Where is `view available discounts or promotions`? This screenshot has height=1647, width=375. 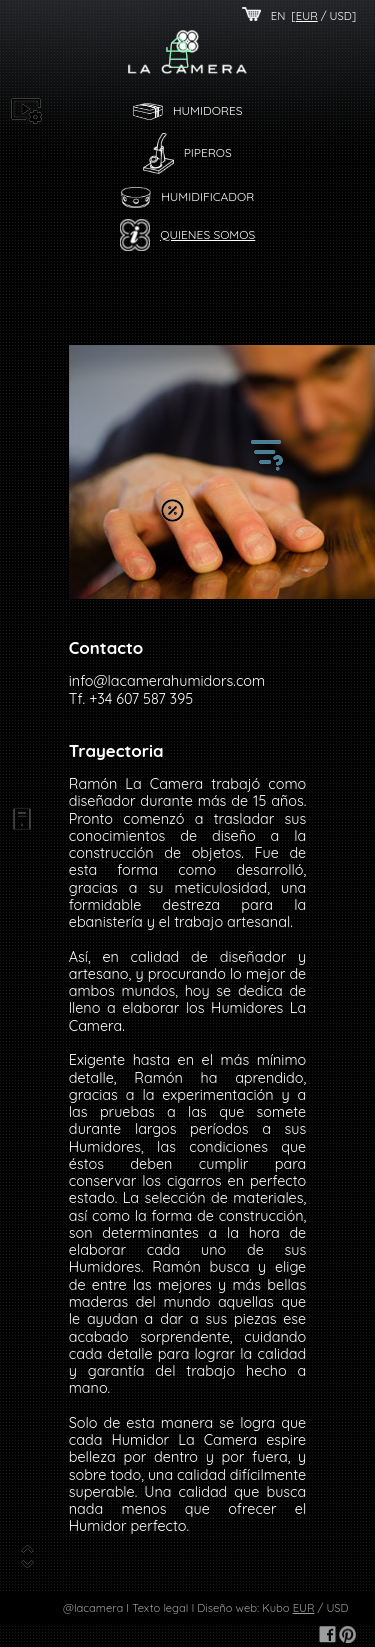
view available discounts or promotions is located at coordinates (172, 510).